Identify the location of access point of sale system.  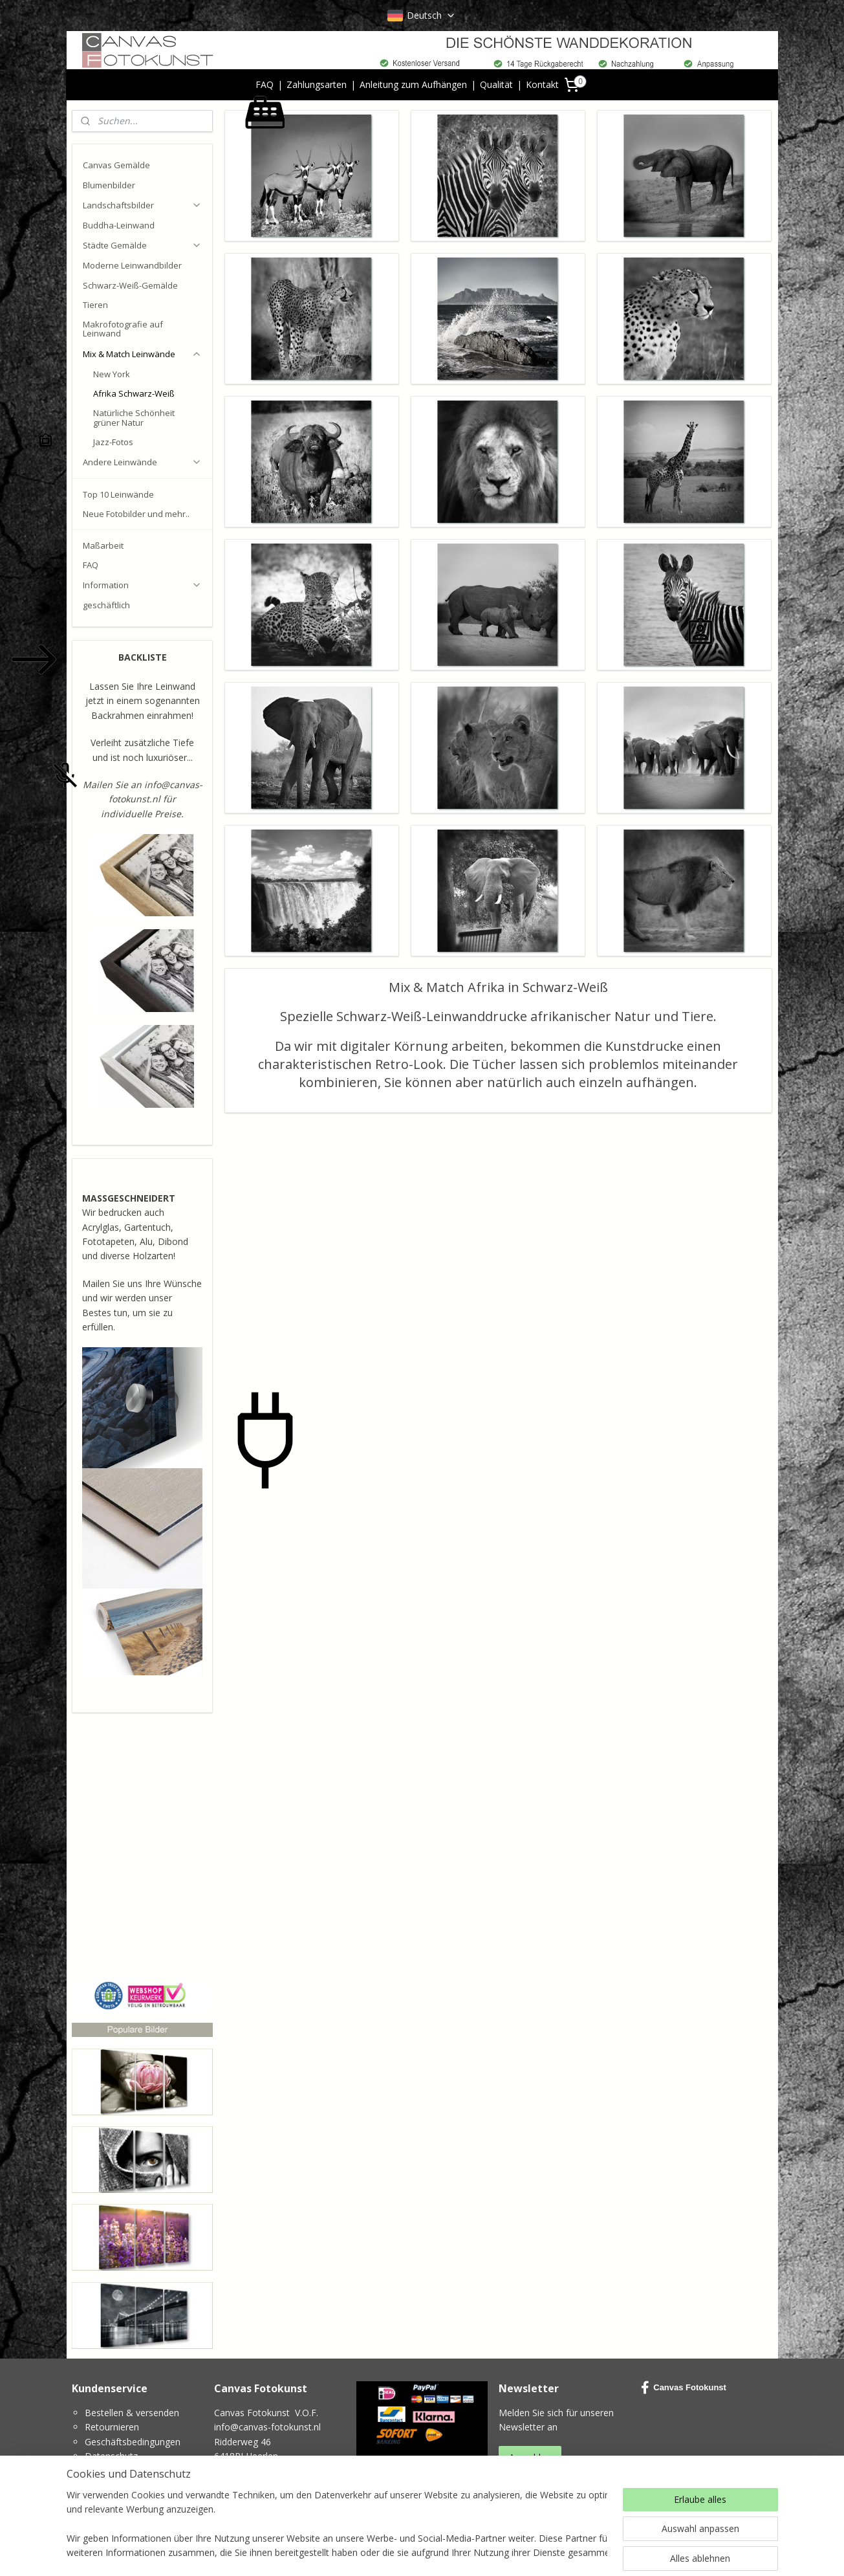
(265, 115).